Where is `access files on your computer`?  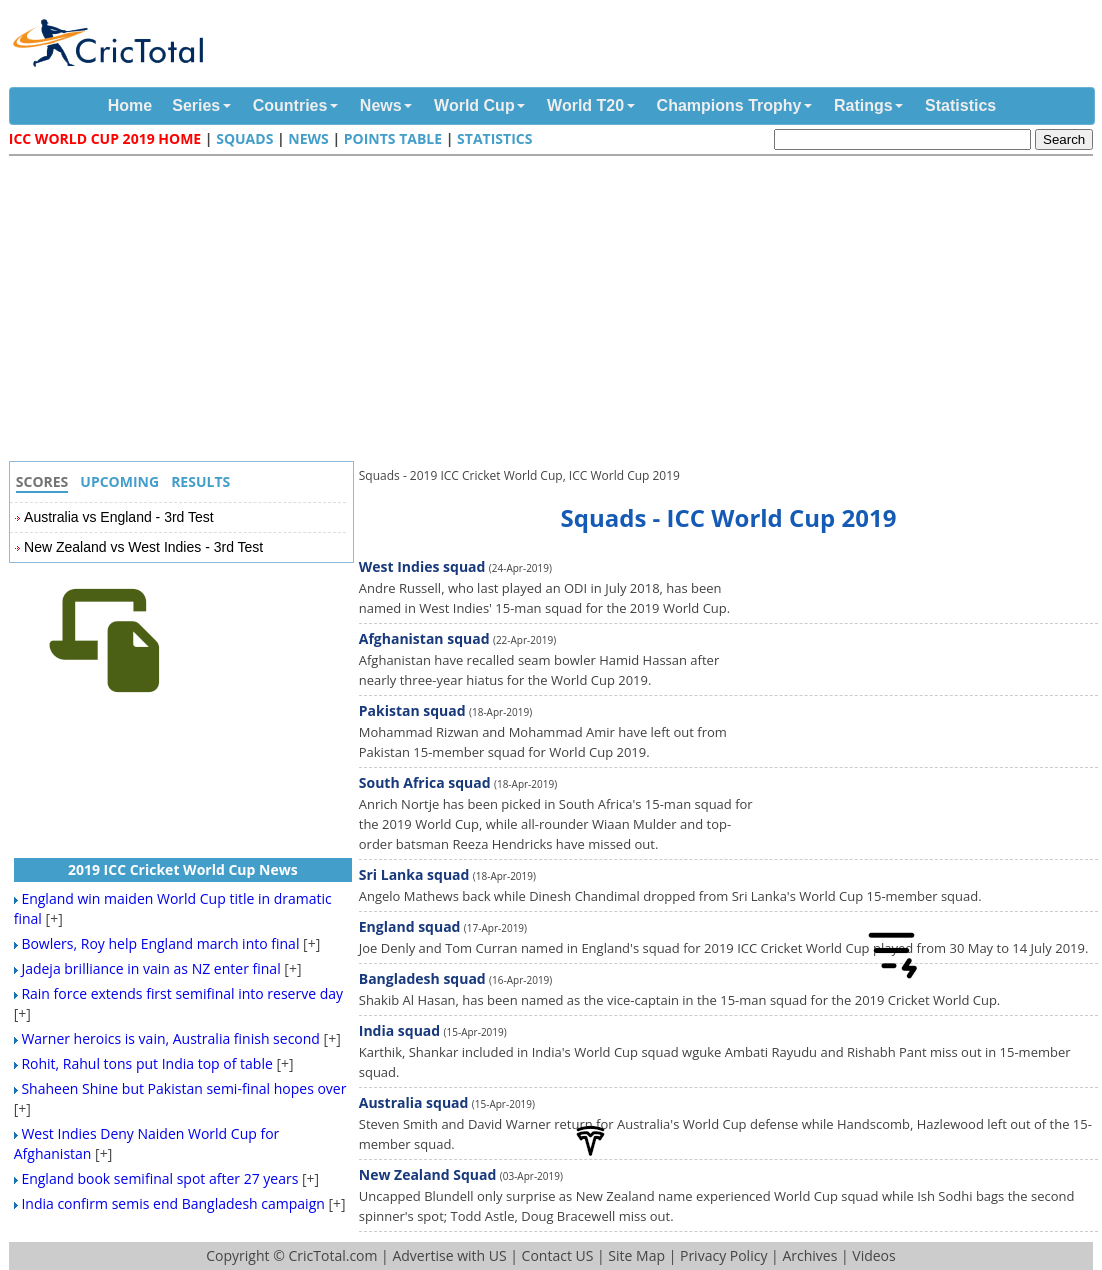
access files on your computer is located at coordinates (107, 640).